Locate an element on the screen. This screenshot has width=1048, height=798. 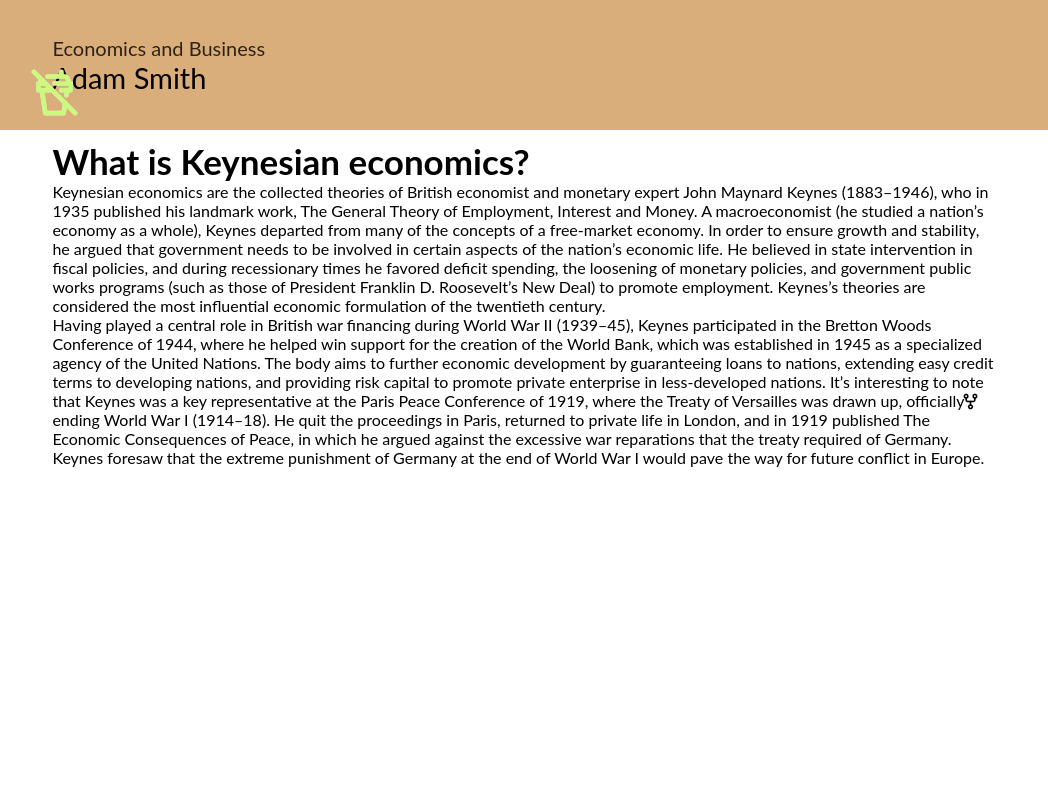
no beverages allowed is located at coordinates (54, 92).